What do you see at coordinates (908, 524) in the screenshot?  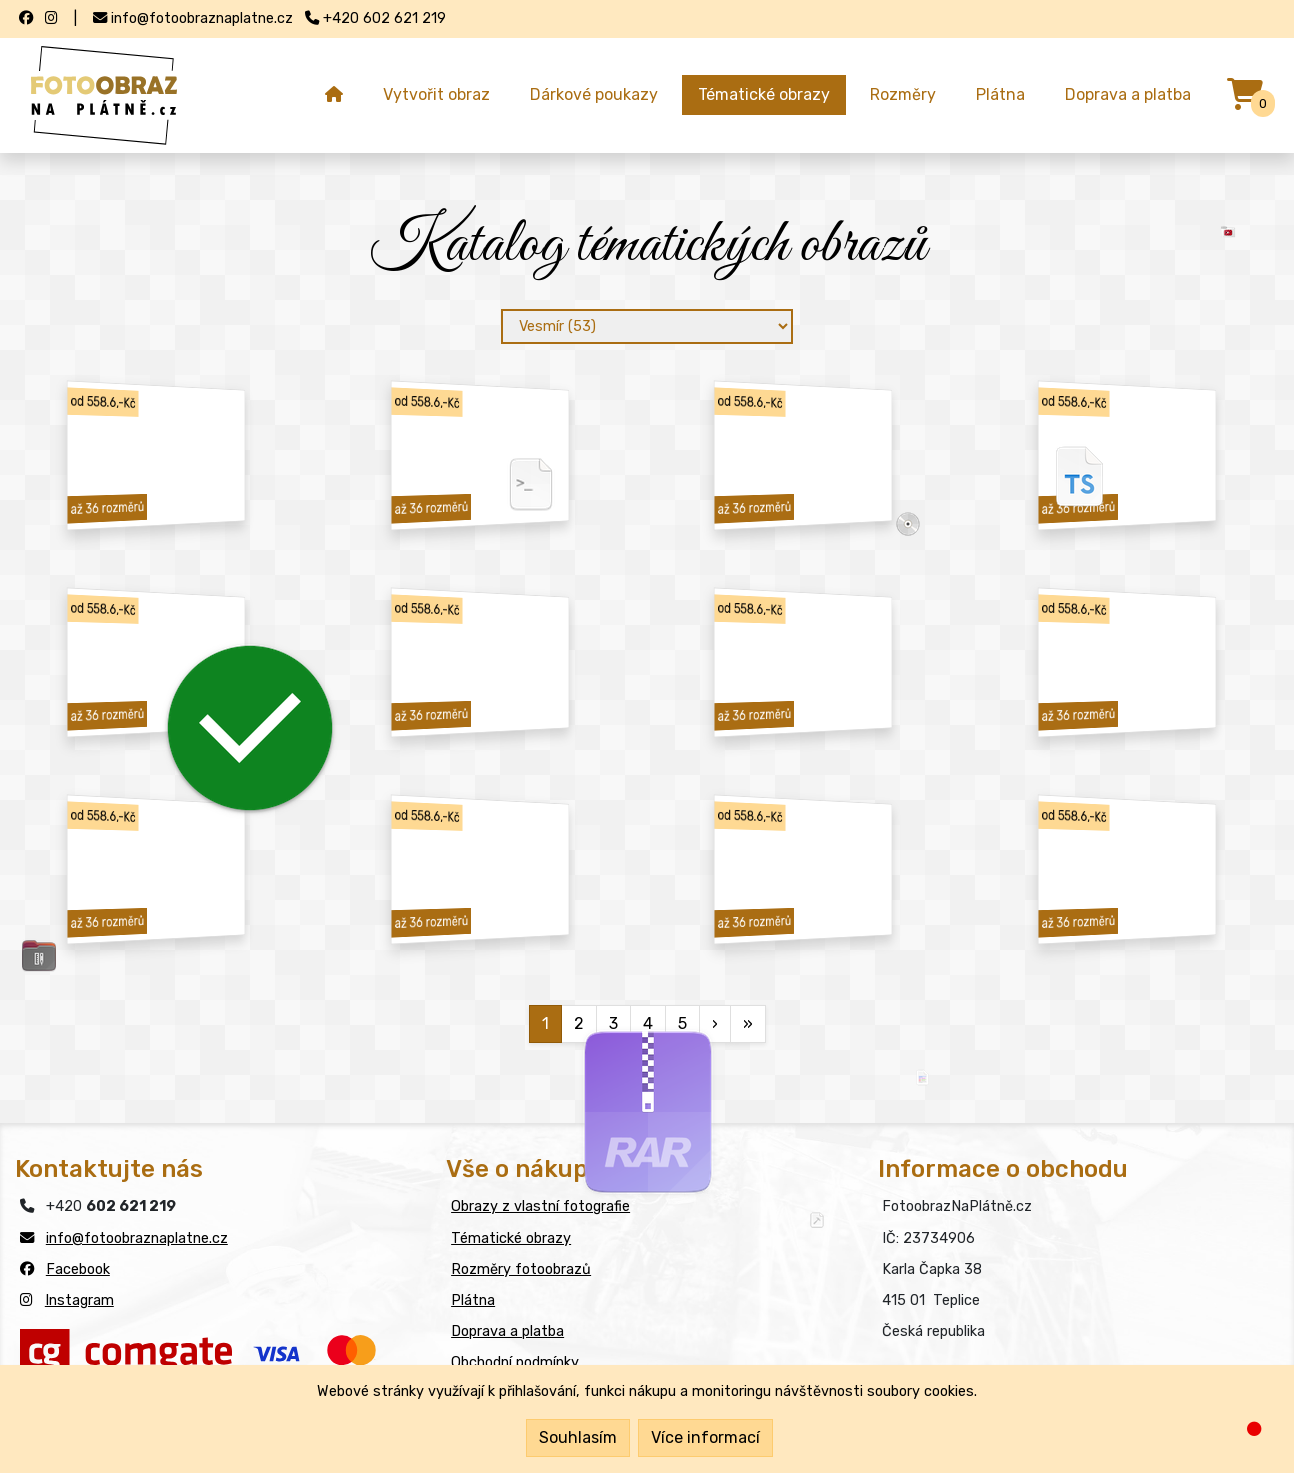 I see `unmount or eject a DVD disc` at bounding box center [908, 524].